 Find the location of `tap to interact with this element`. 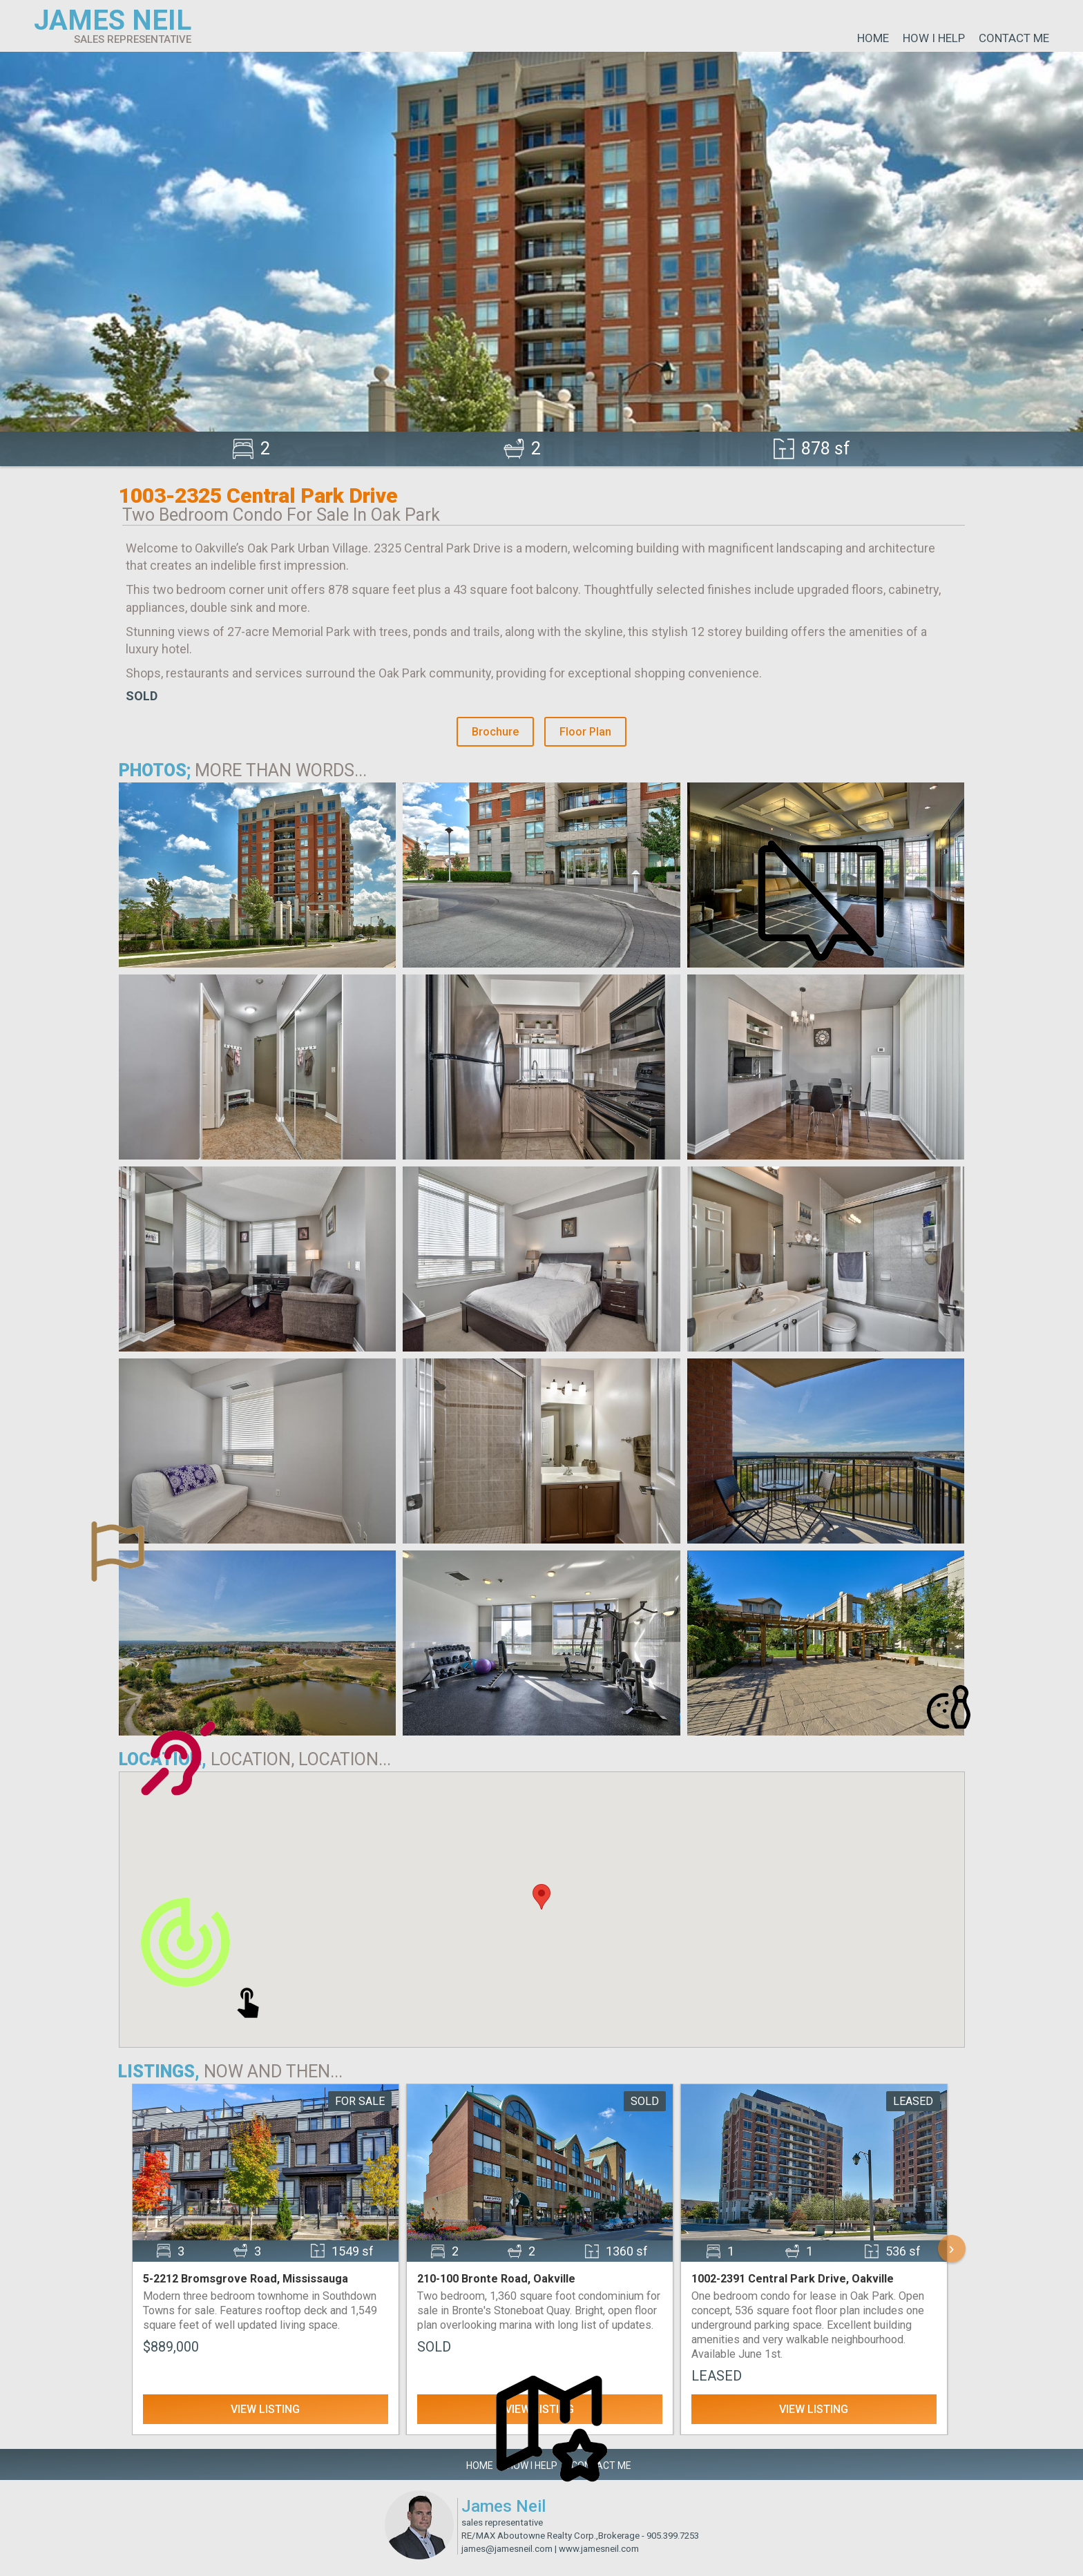

tap to interact with this element is located at coordinates (249, 2003).